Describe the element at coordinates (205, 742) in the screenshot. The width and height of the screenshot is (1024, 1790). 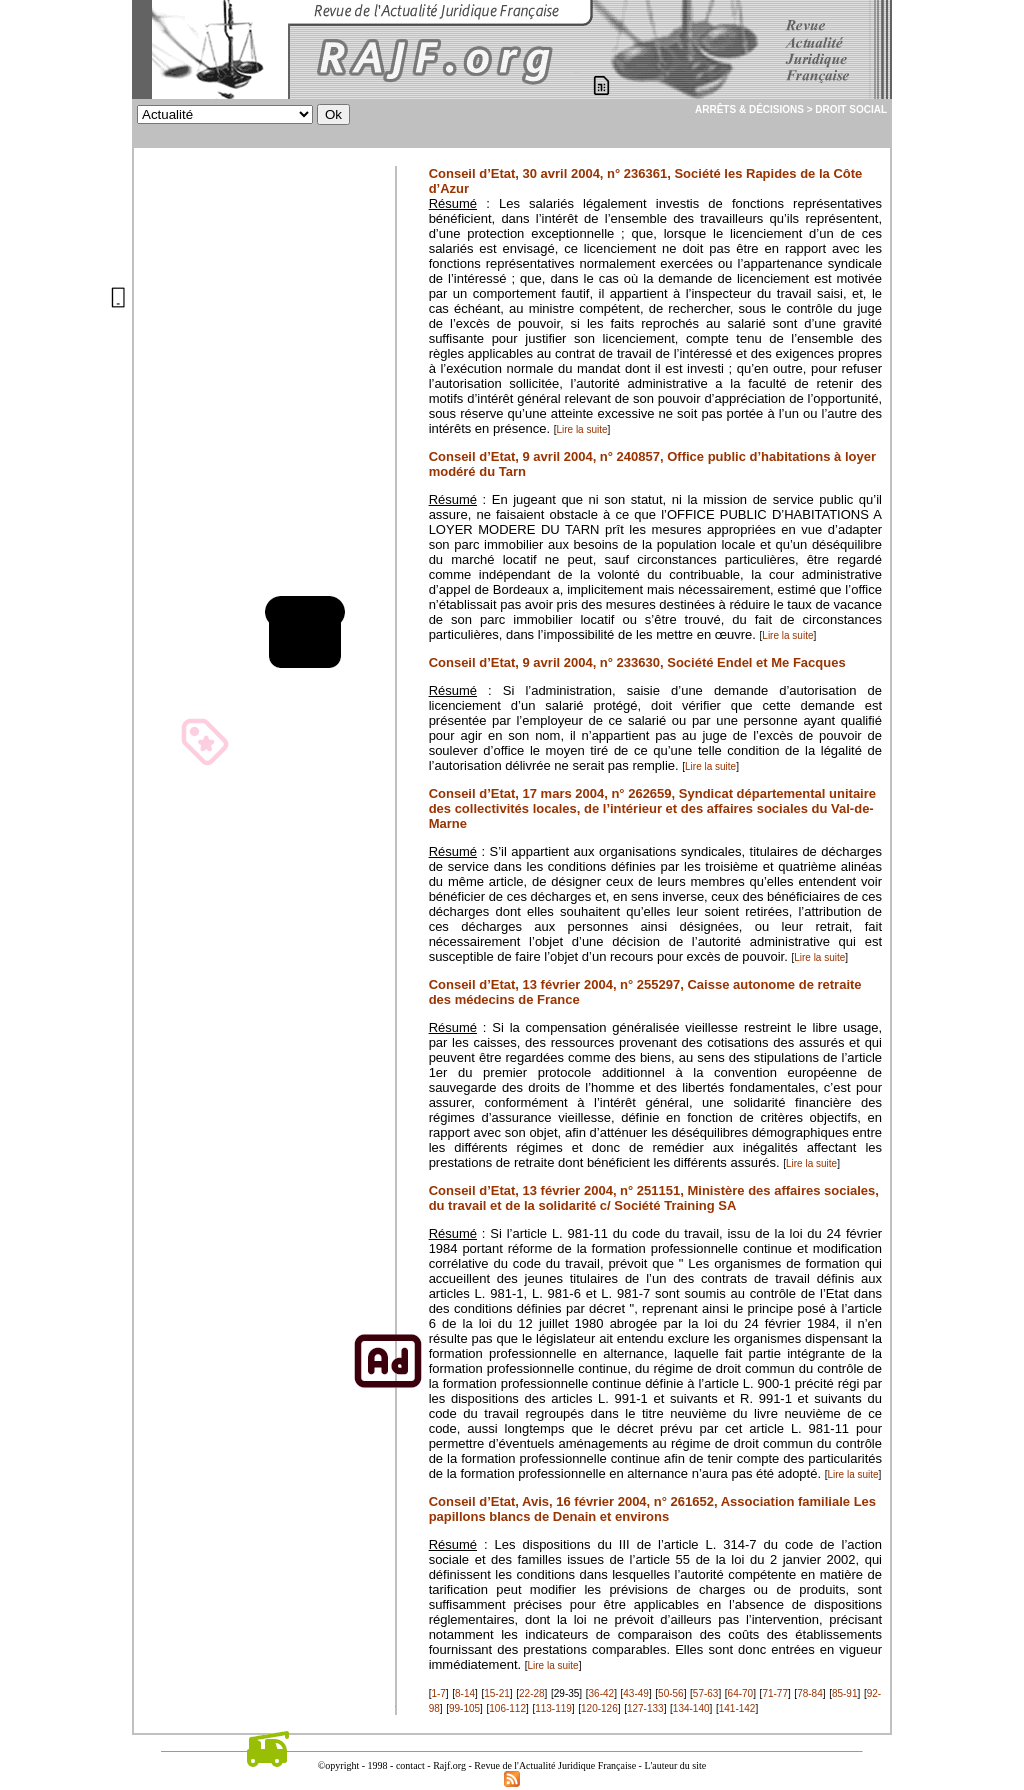
I see `mark item as favorite` at that location.